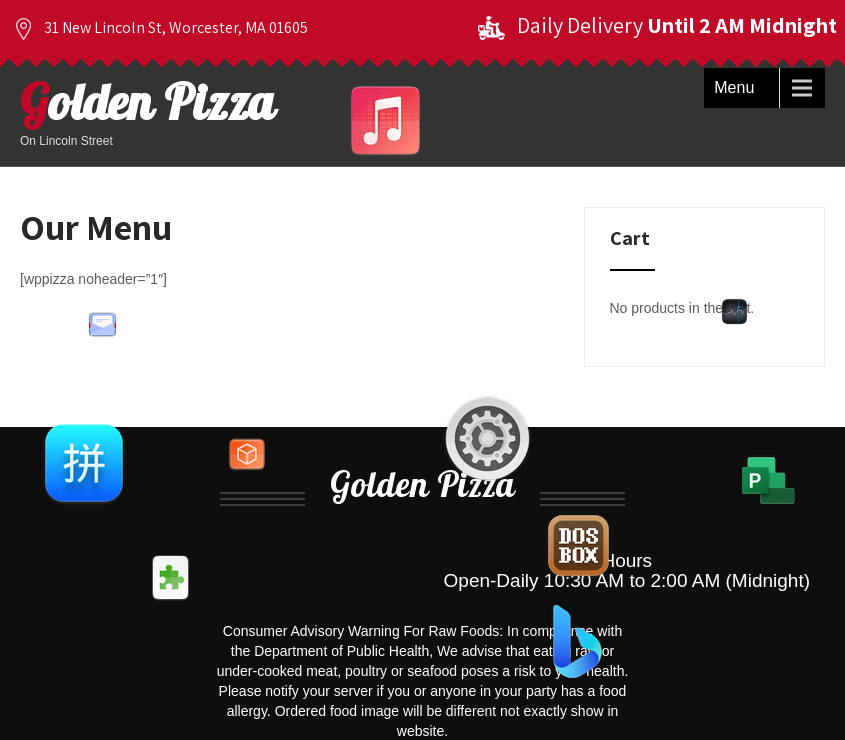 The image size is (845, 740). I want to click on firefox browser extension or add-on installer file, so click(170, 577).